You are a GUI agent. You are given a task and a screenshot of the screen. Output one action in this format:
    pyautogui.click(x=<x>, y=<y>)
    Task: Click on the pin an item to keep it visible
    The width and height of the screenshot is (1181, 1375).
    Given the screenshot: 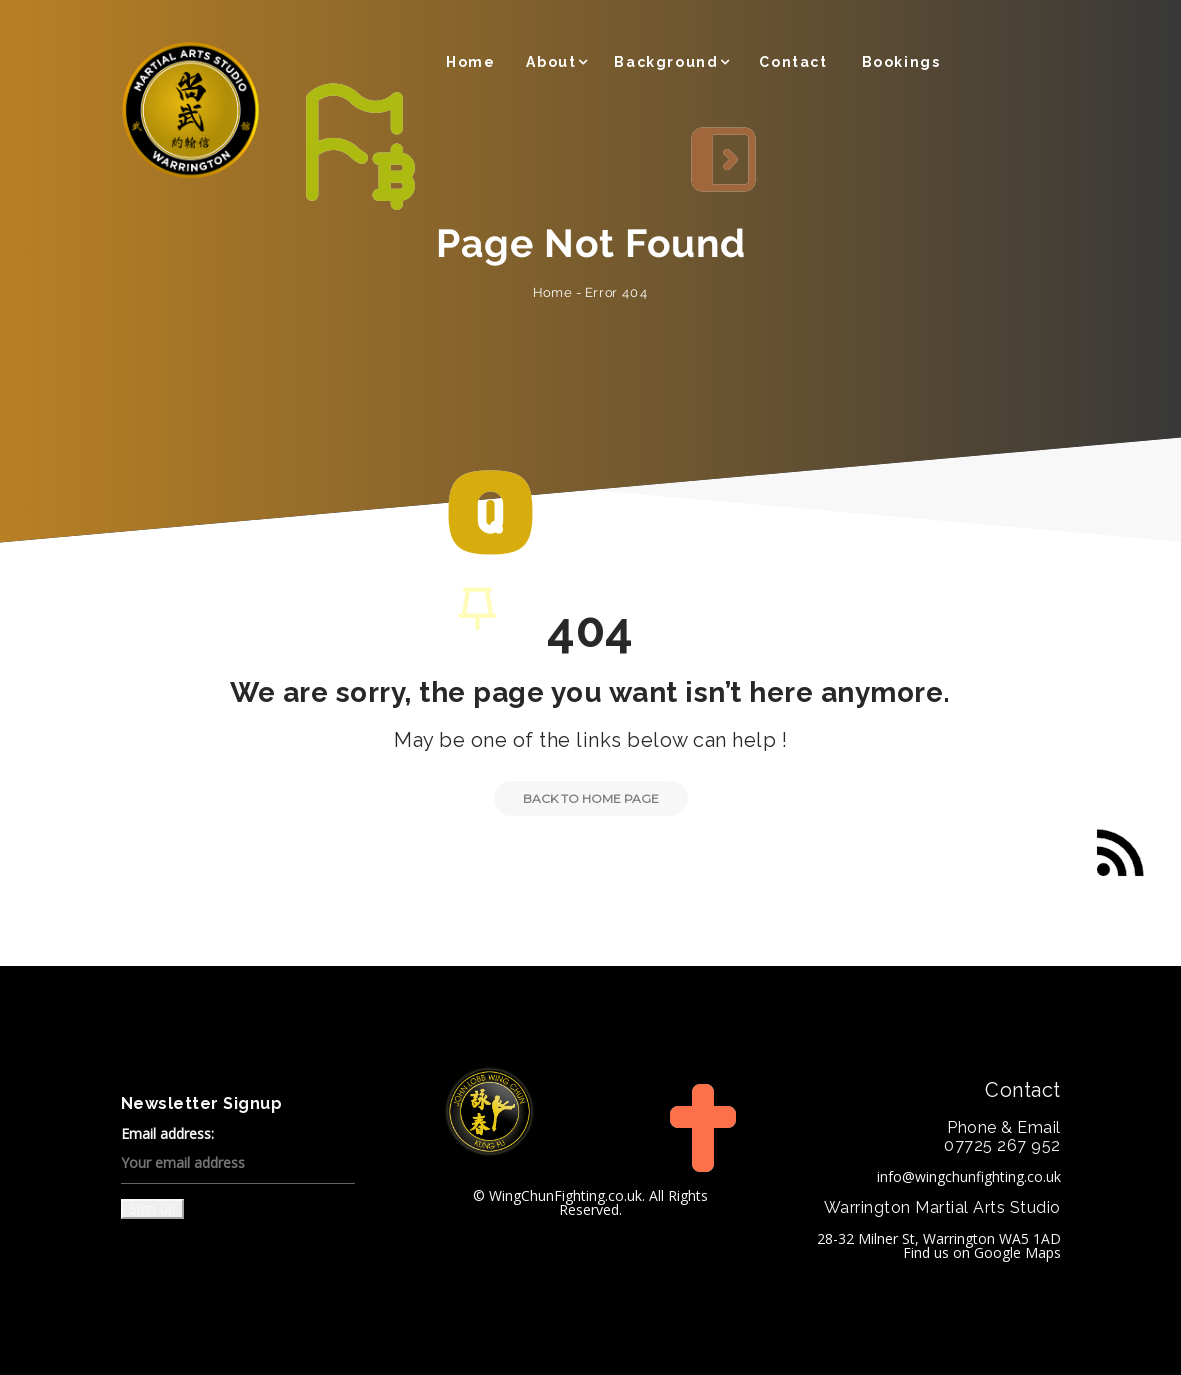 What is the action you would take?
    pyautogui.click(x=477, y=606)
    